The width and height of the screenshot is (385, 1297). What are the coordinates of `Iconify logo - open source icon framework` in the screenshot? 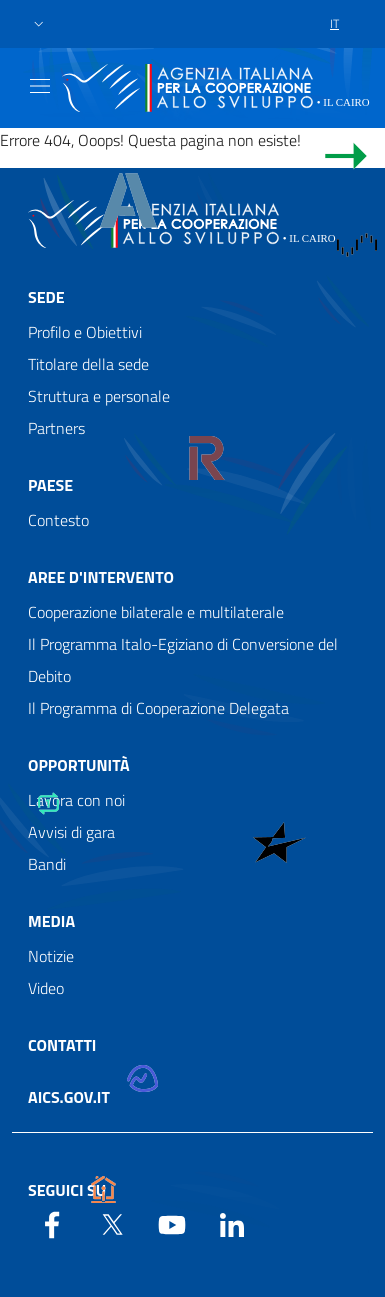 It's located at (103, 1189).